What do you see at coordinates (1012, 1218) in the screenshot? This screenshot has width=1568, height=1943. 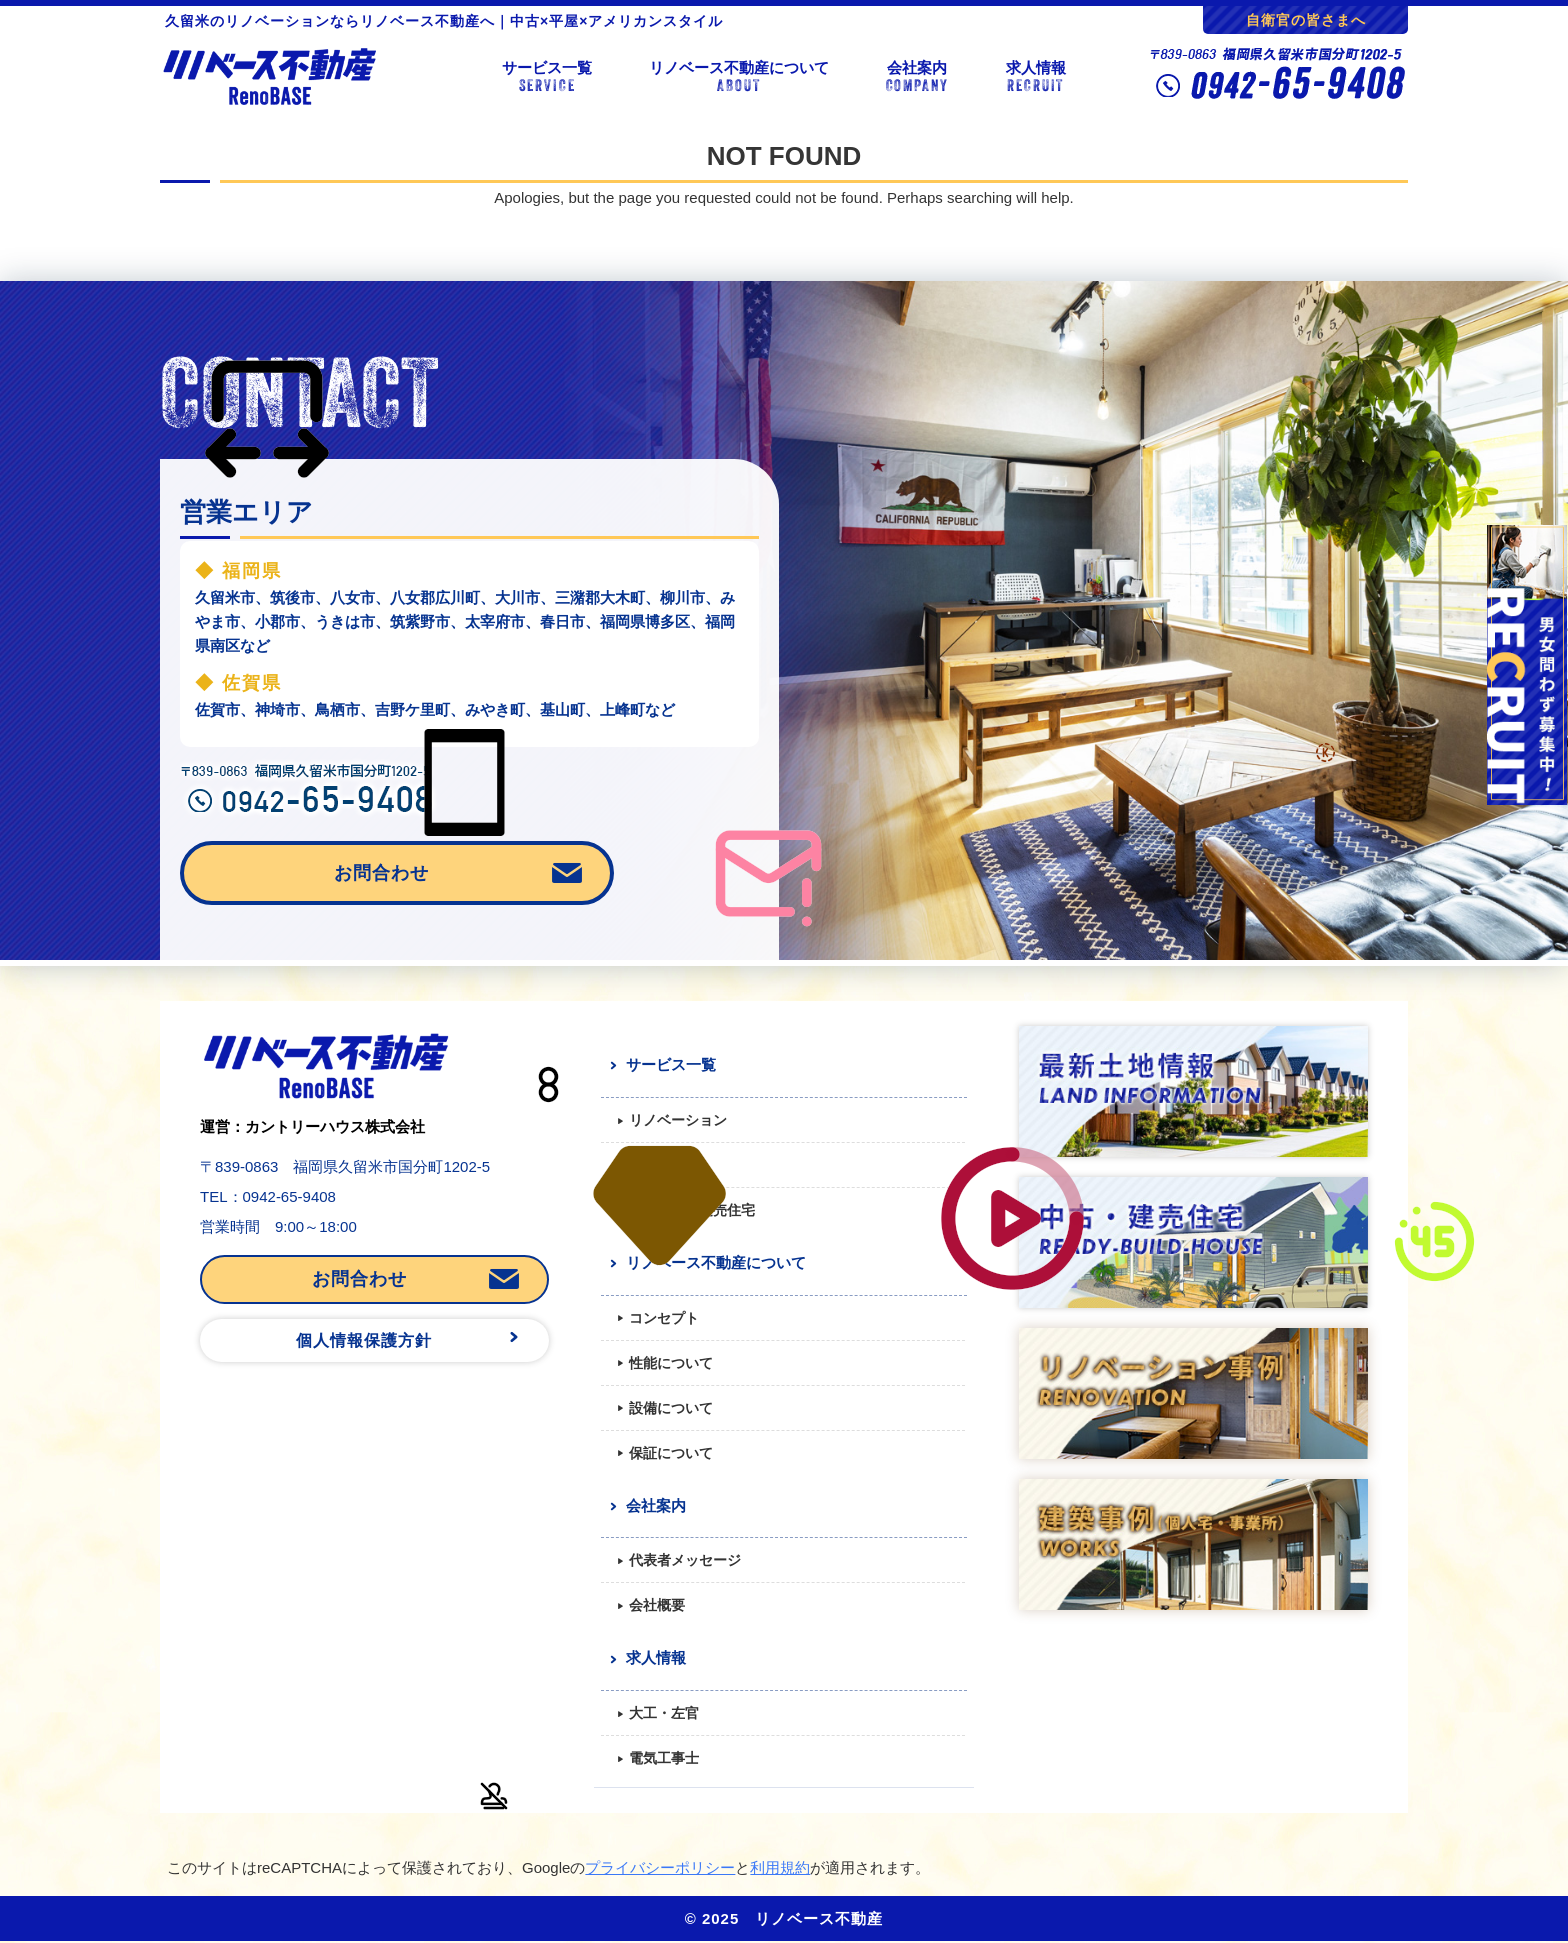 I see `open Parsinta video learning platform` at bounding box center [1012, 1218].